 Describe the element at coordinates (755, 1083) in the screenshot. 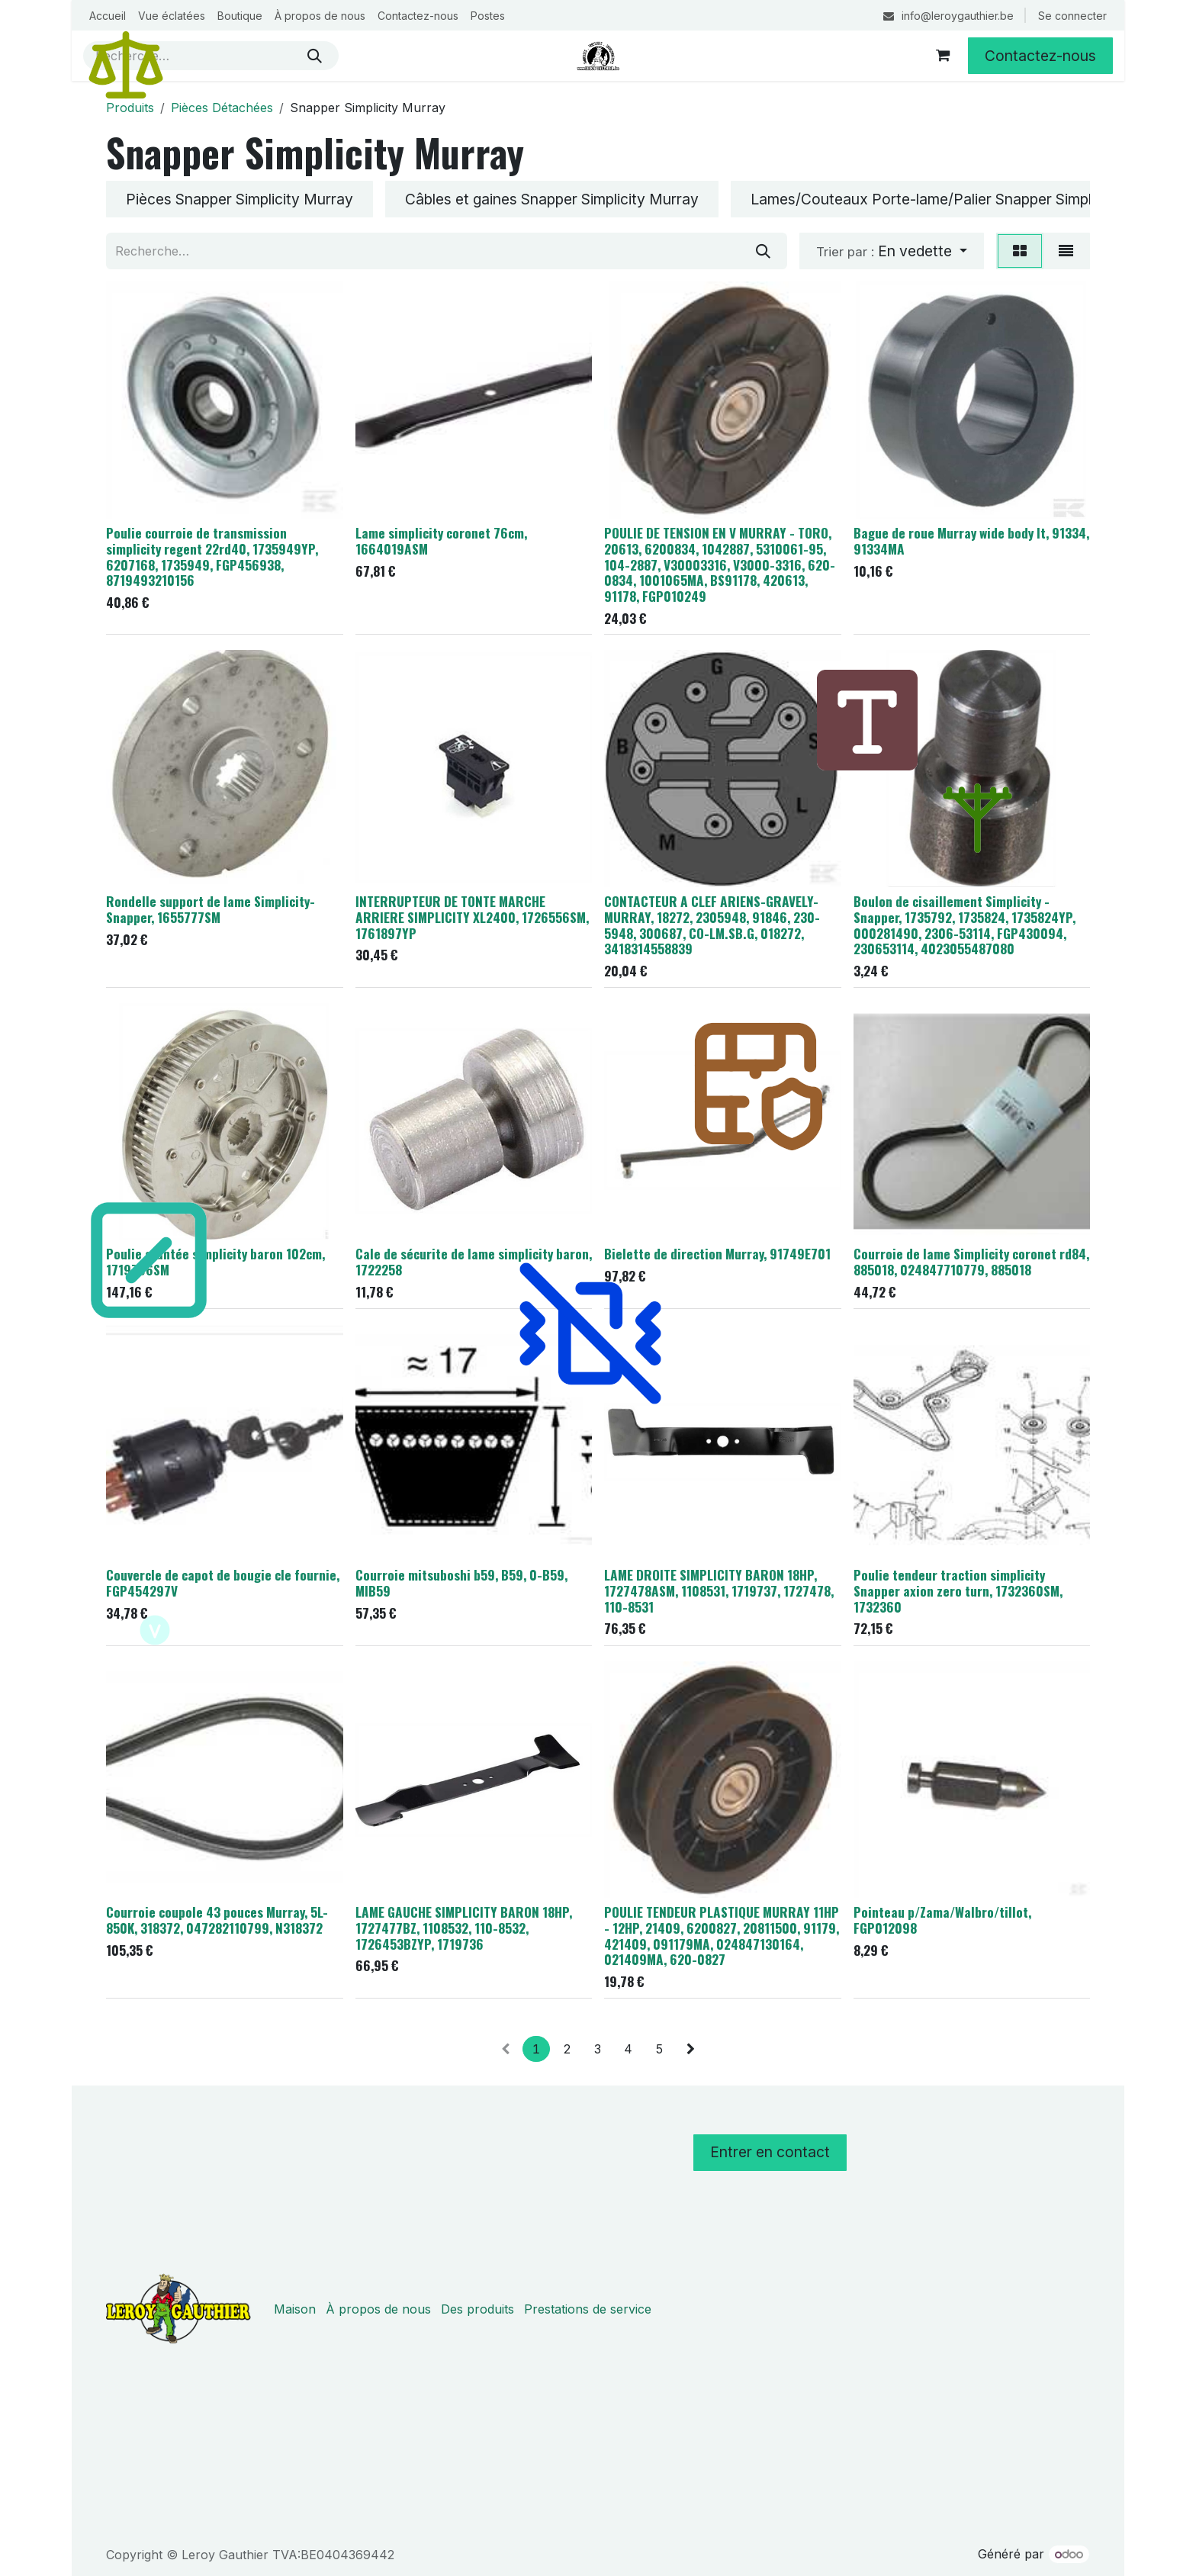

I see `enable firewall protection` at that location.